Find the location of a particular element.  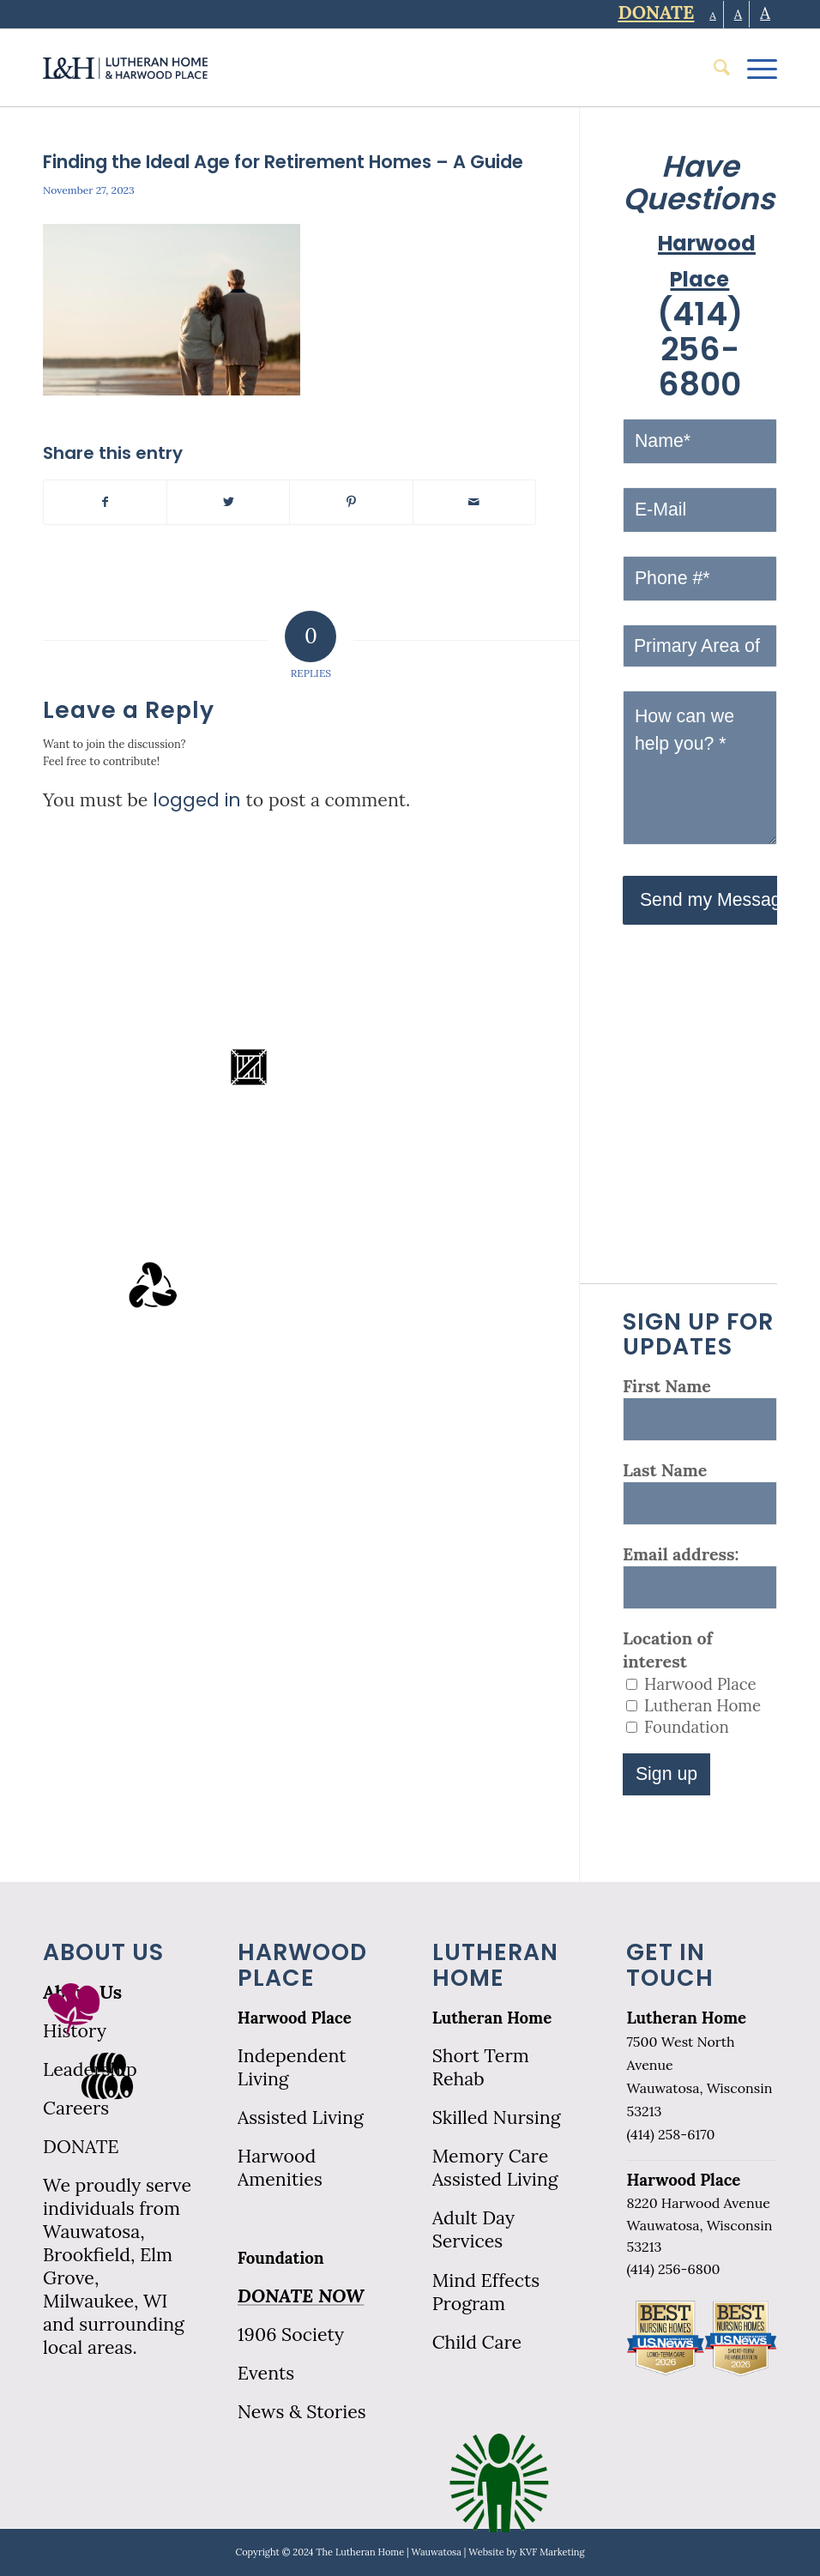

collect or view shell items in game inventory is located at coordinates (153, 1286).